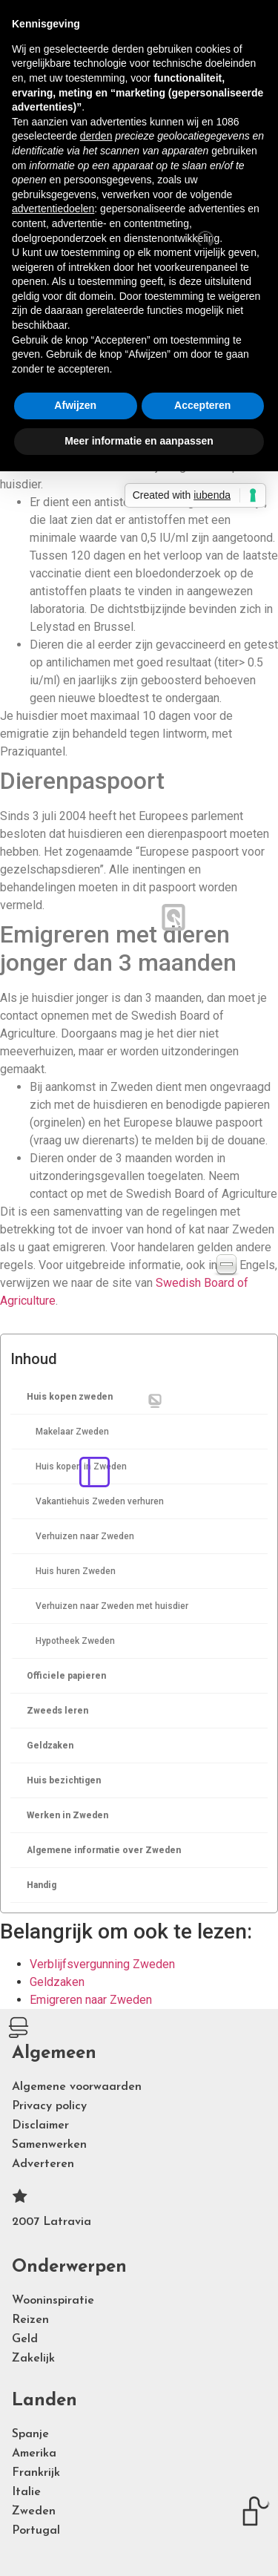  Describe the element at coordinates (226, 1263) in the screenshot. I see `zoom out to reduce magnification` at that location.